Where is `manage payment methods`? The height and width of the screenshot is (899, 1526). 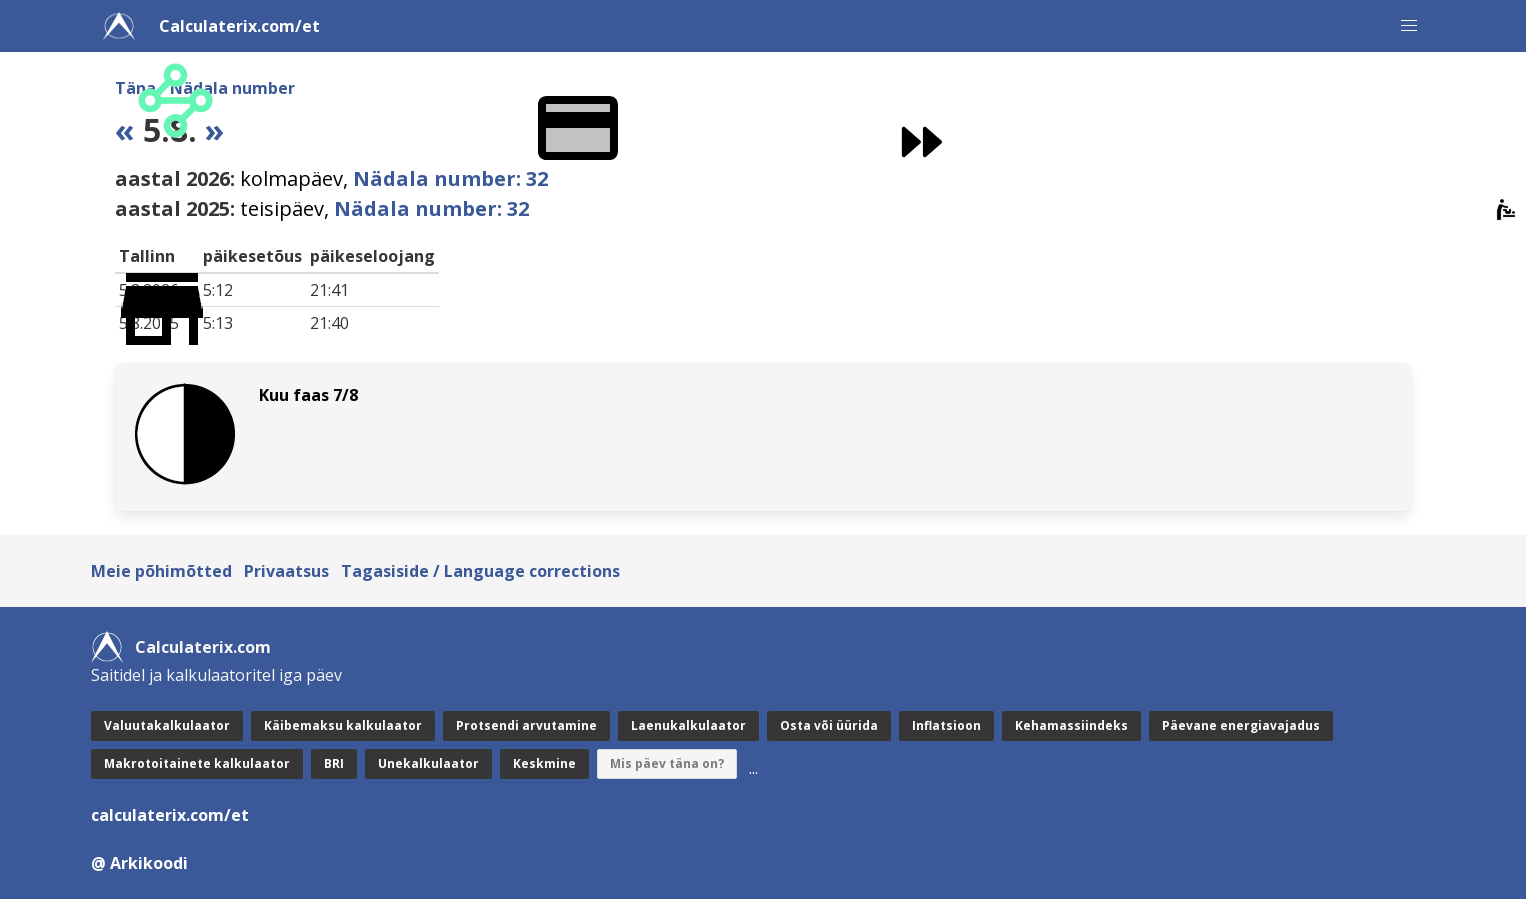 manage payment methods is located at coordinates (578, 128).